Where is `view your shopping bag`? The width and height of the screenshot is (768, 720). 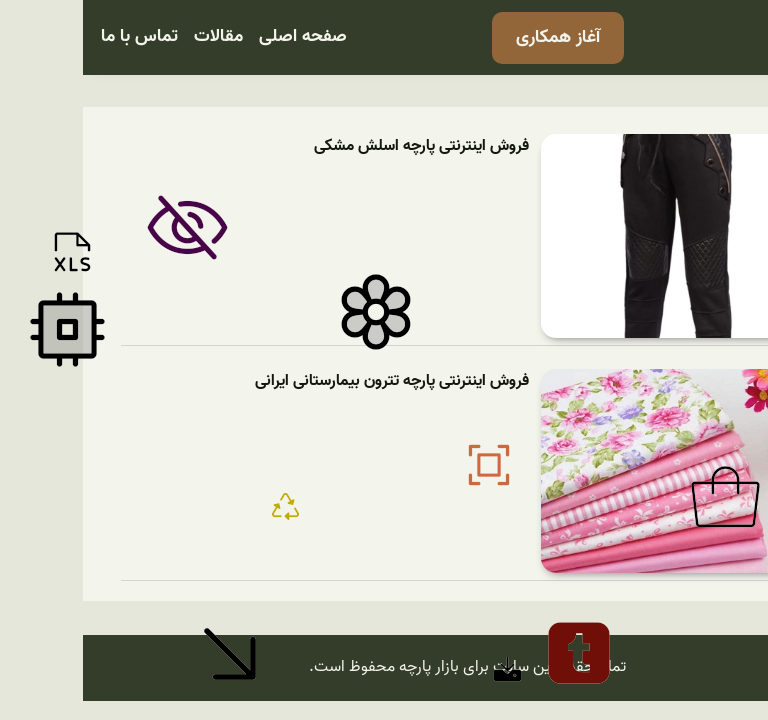
view your shopping bag is located at coordinates (725, 500).